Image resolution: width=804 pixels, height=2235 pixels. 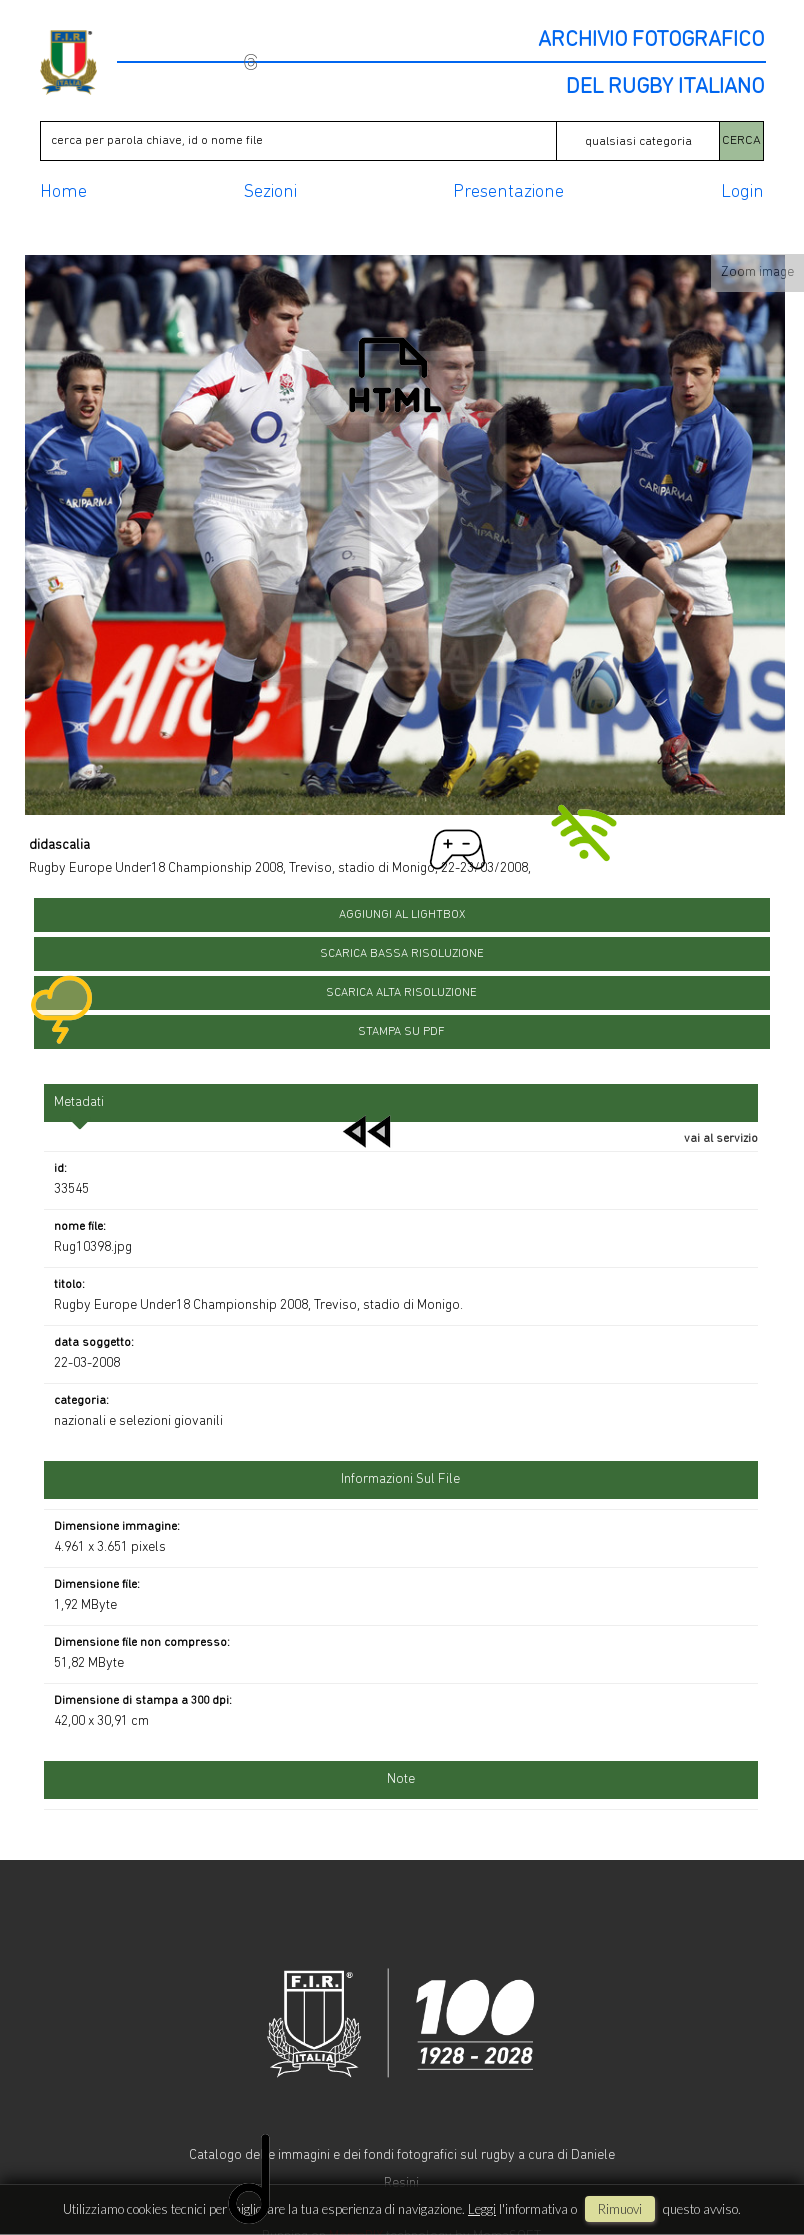 What do you see at coordinates (368, 1131) in the screenshot?
I see `rewind media playback` at bounding box center [368, 1131].